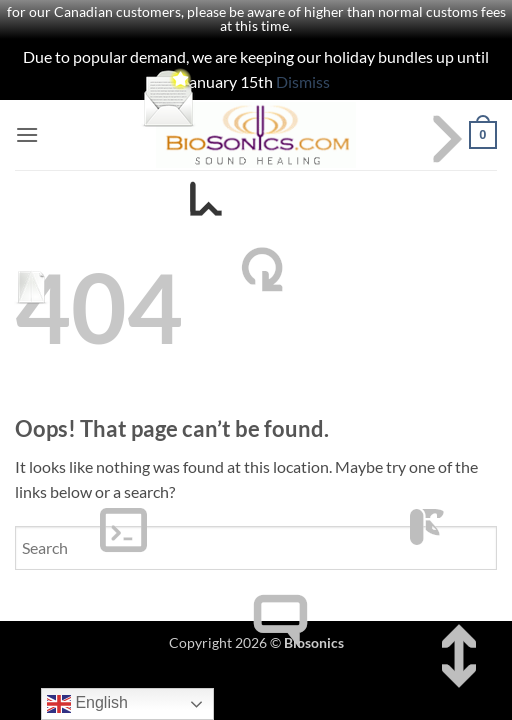  What do you see at coordinates (262, 271) in the screenshot?
I see `screen rotation is enabled` at bounding box center [262, 271].